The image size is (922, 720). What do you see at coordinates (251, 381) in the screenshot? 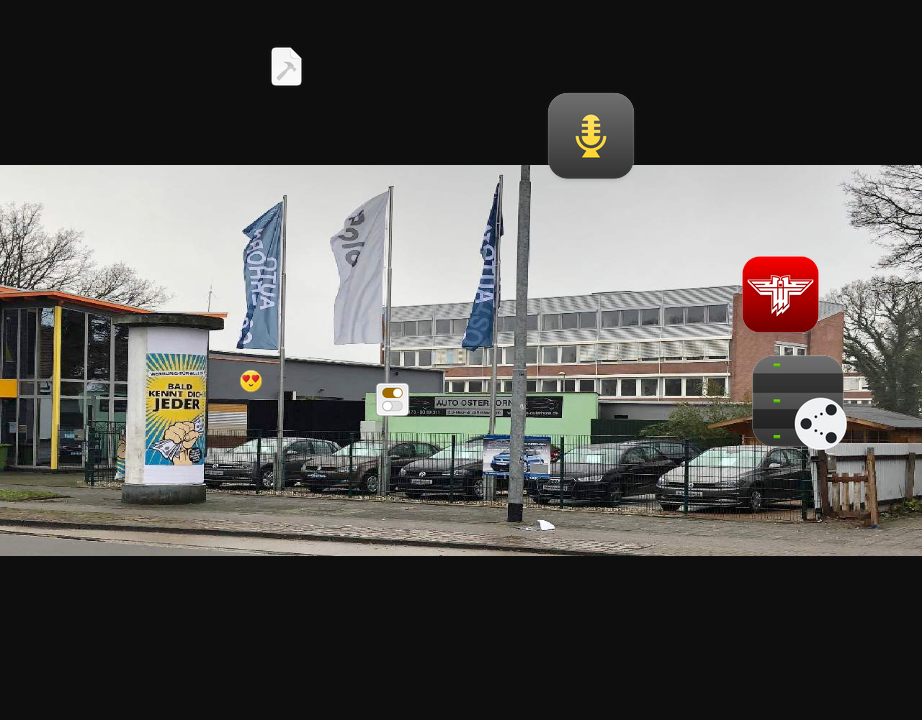
I see `open the Socialize messaging app` at bounding box center [251, 381].